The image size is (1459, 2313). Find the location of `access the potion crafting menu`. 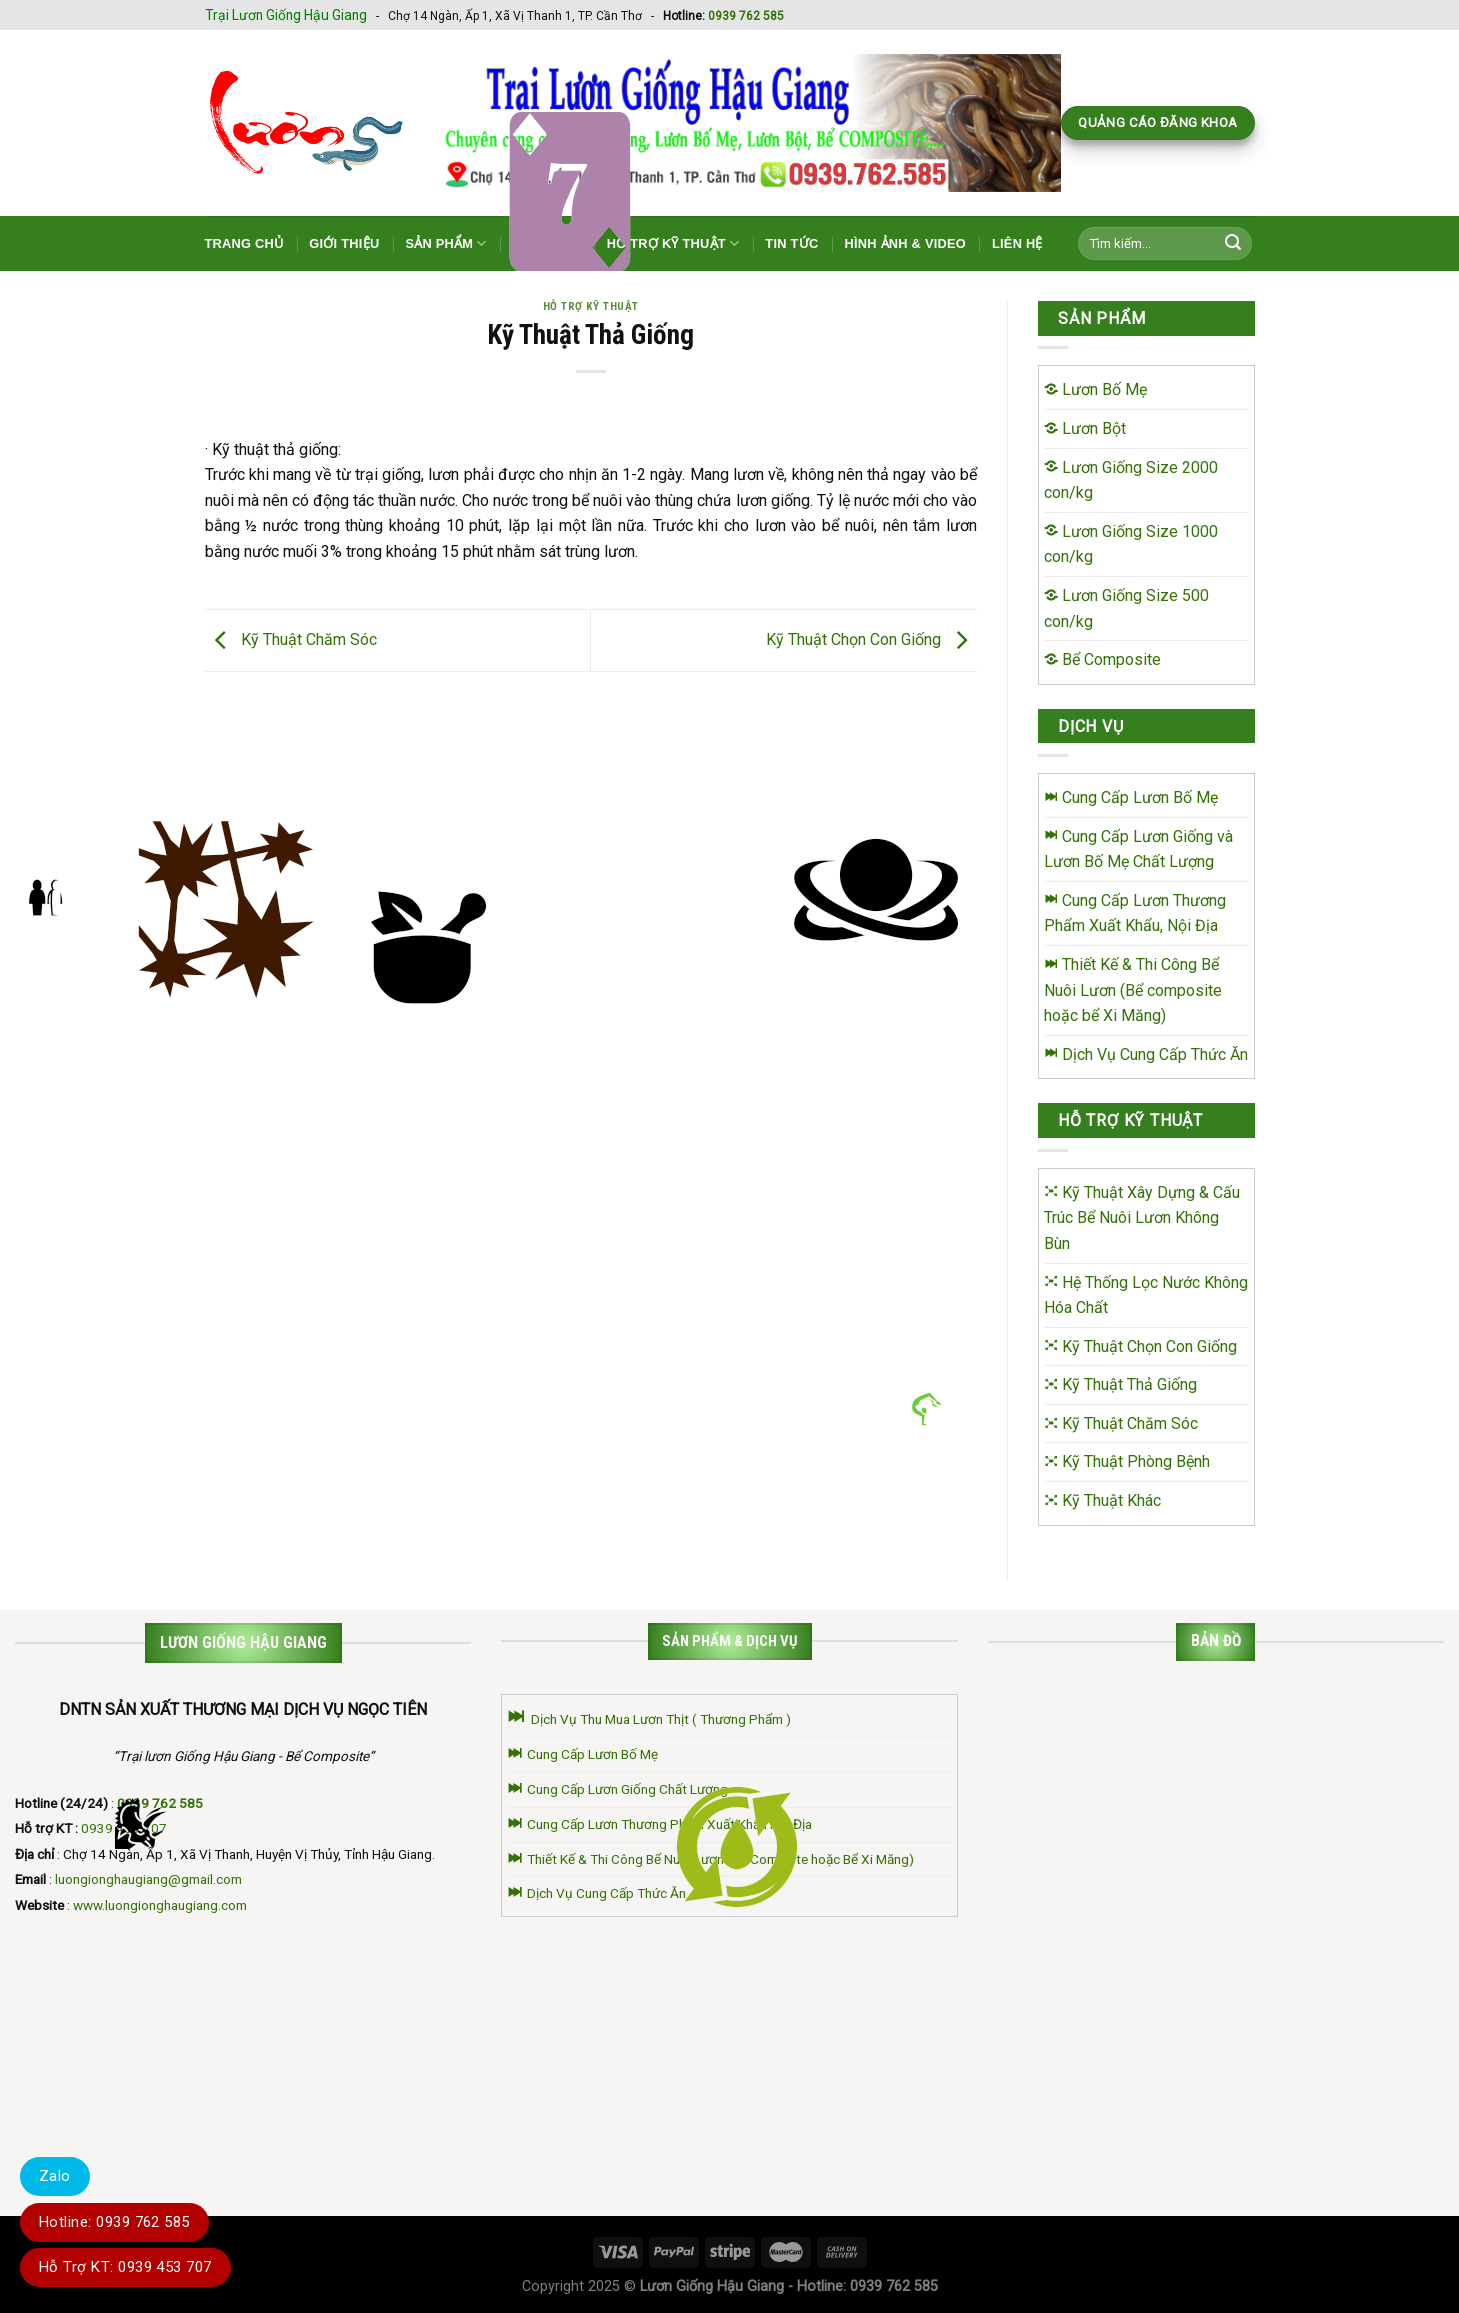

access the potion crafting menu is located at coordinates (428, 947).